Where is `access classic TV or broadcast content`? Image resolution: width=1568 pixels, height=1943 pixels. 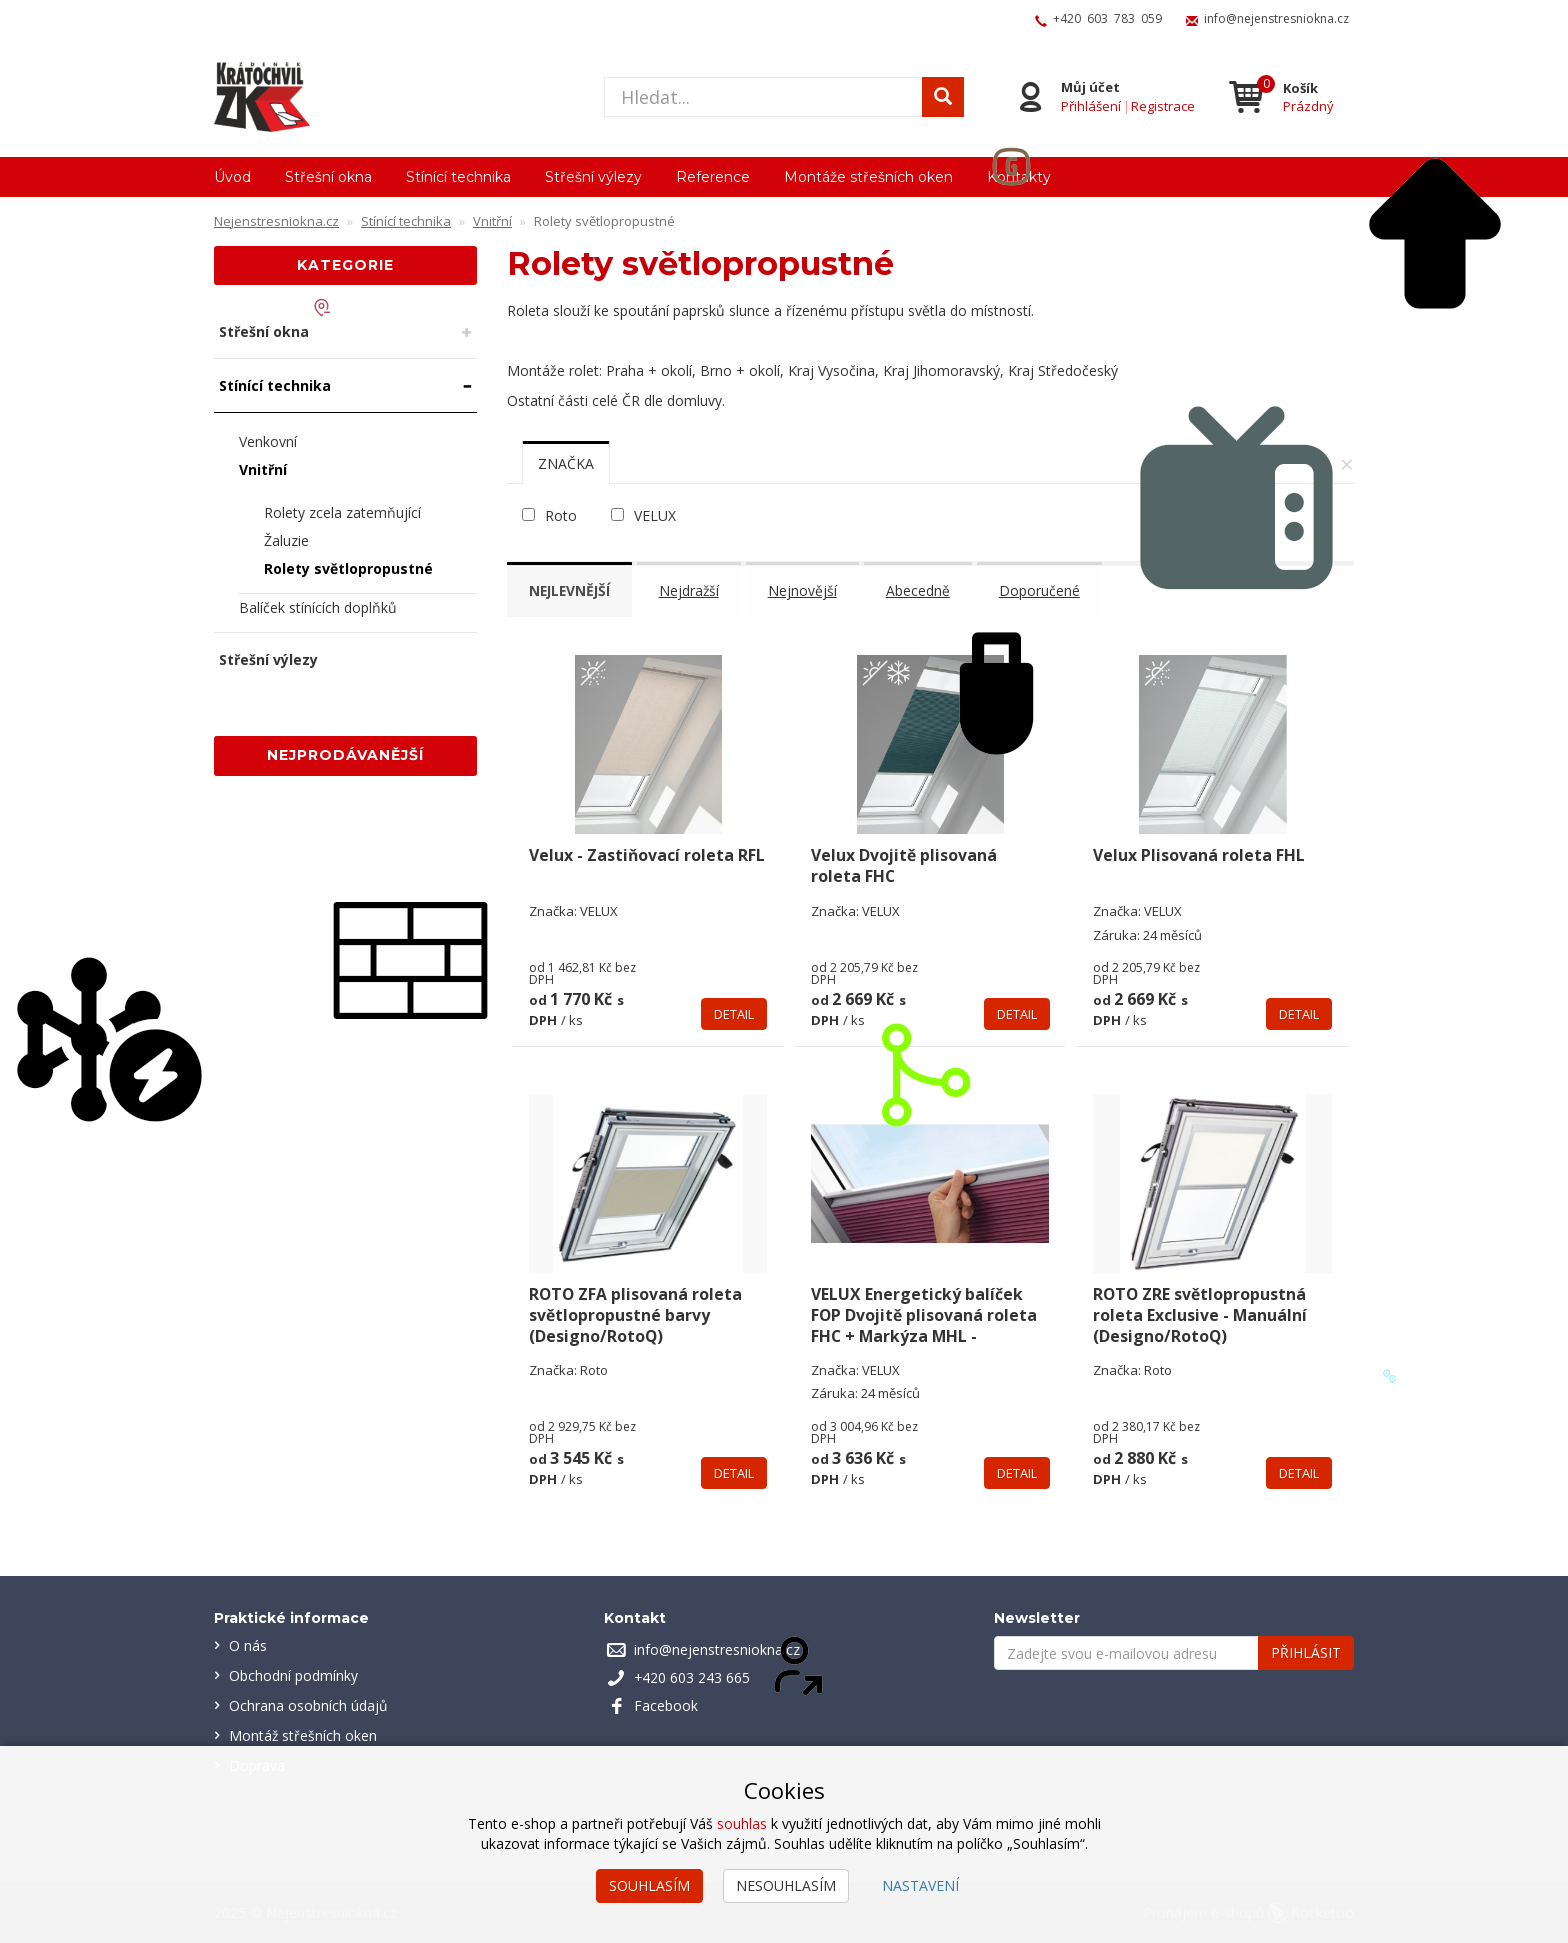
access classic TV or broadcast content is located at coordinates (1236, 502).